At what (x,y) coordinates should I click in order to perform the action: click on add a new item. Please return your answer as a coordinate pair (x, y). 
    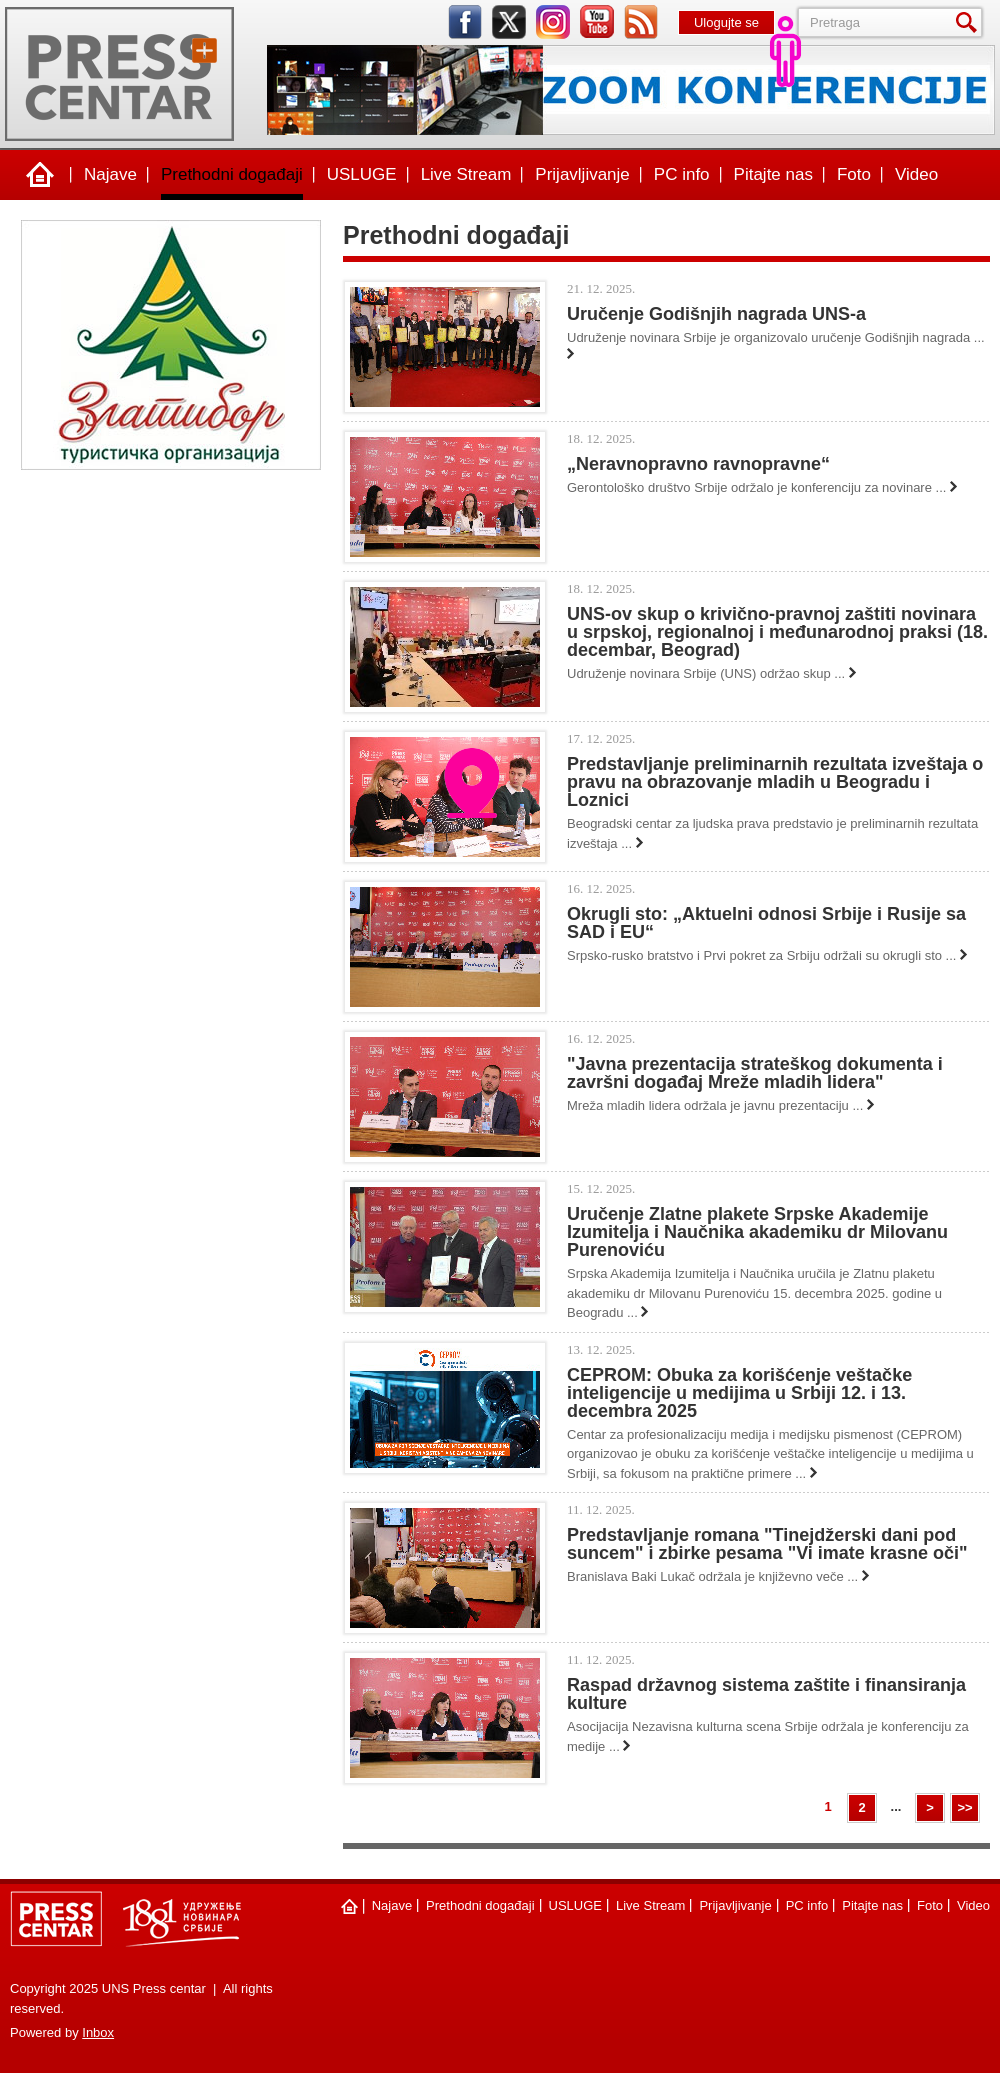
    Looking at the image, I should click on (204, 50).